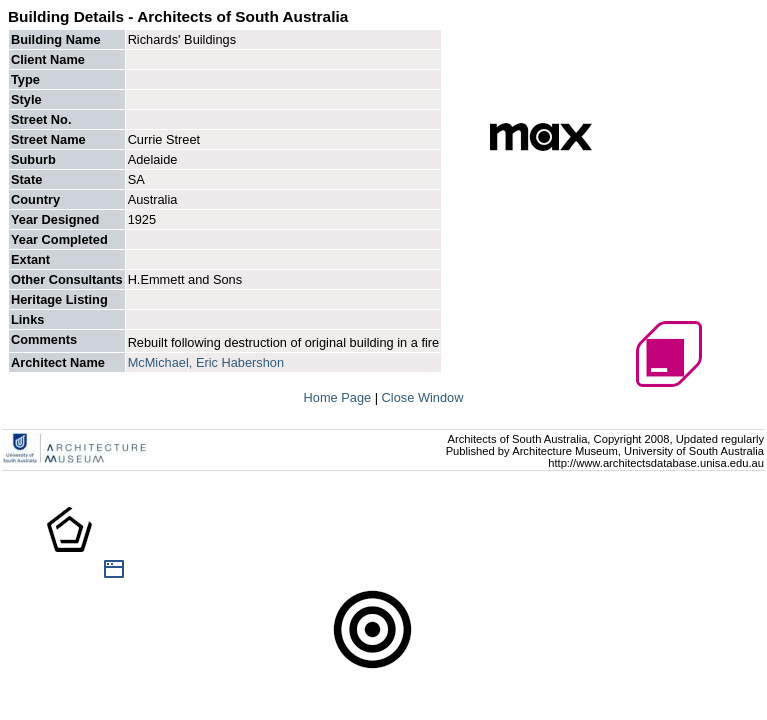 The image size is (767, 720). Describe the element at coordinates (541, 137) in the screenshot. I see `open the Max streaming app` at that location.